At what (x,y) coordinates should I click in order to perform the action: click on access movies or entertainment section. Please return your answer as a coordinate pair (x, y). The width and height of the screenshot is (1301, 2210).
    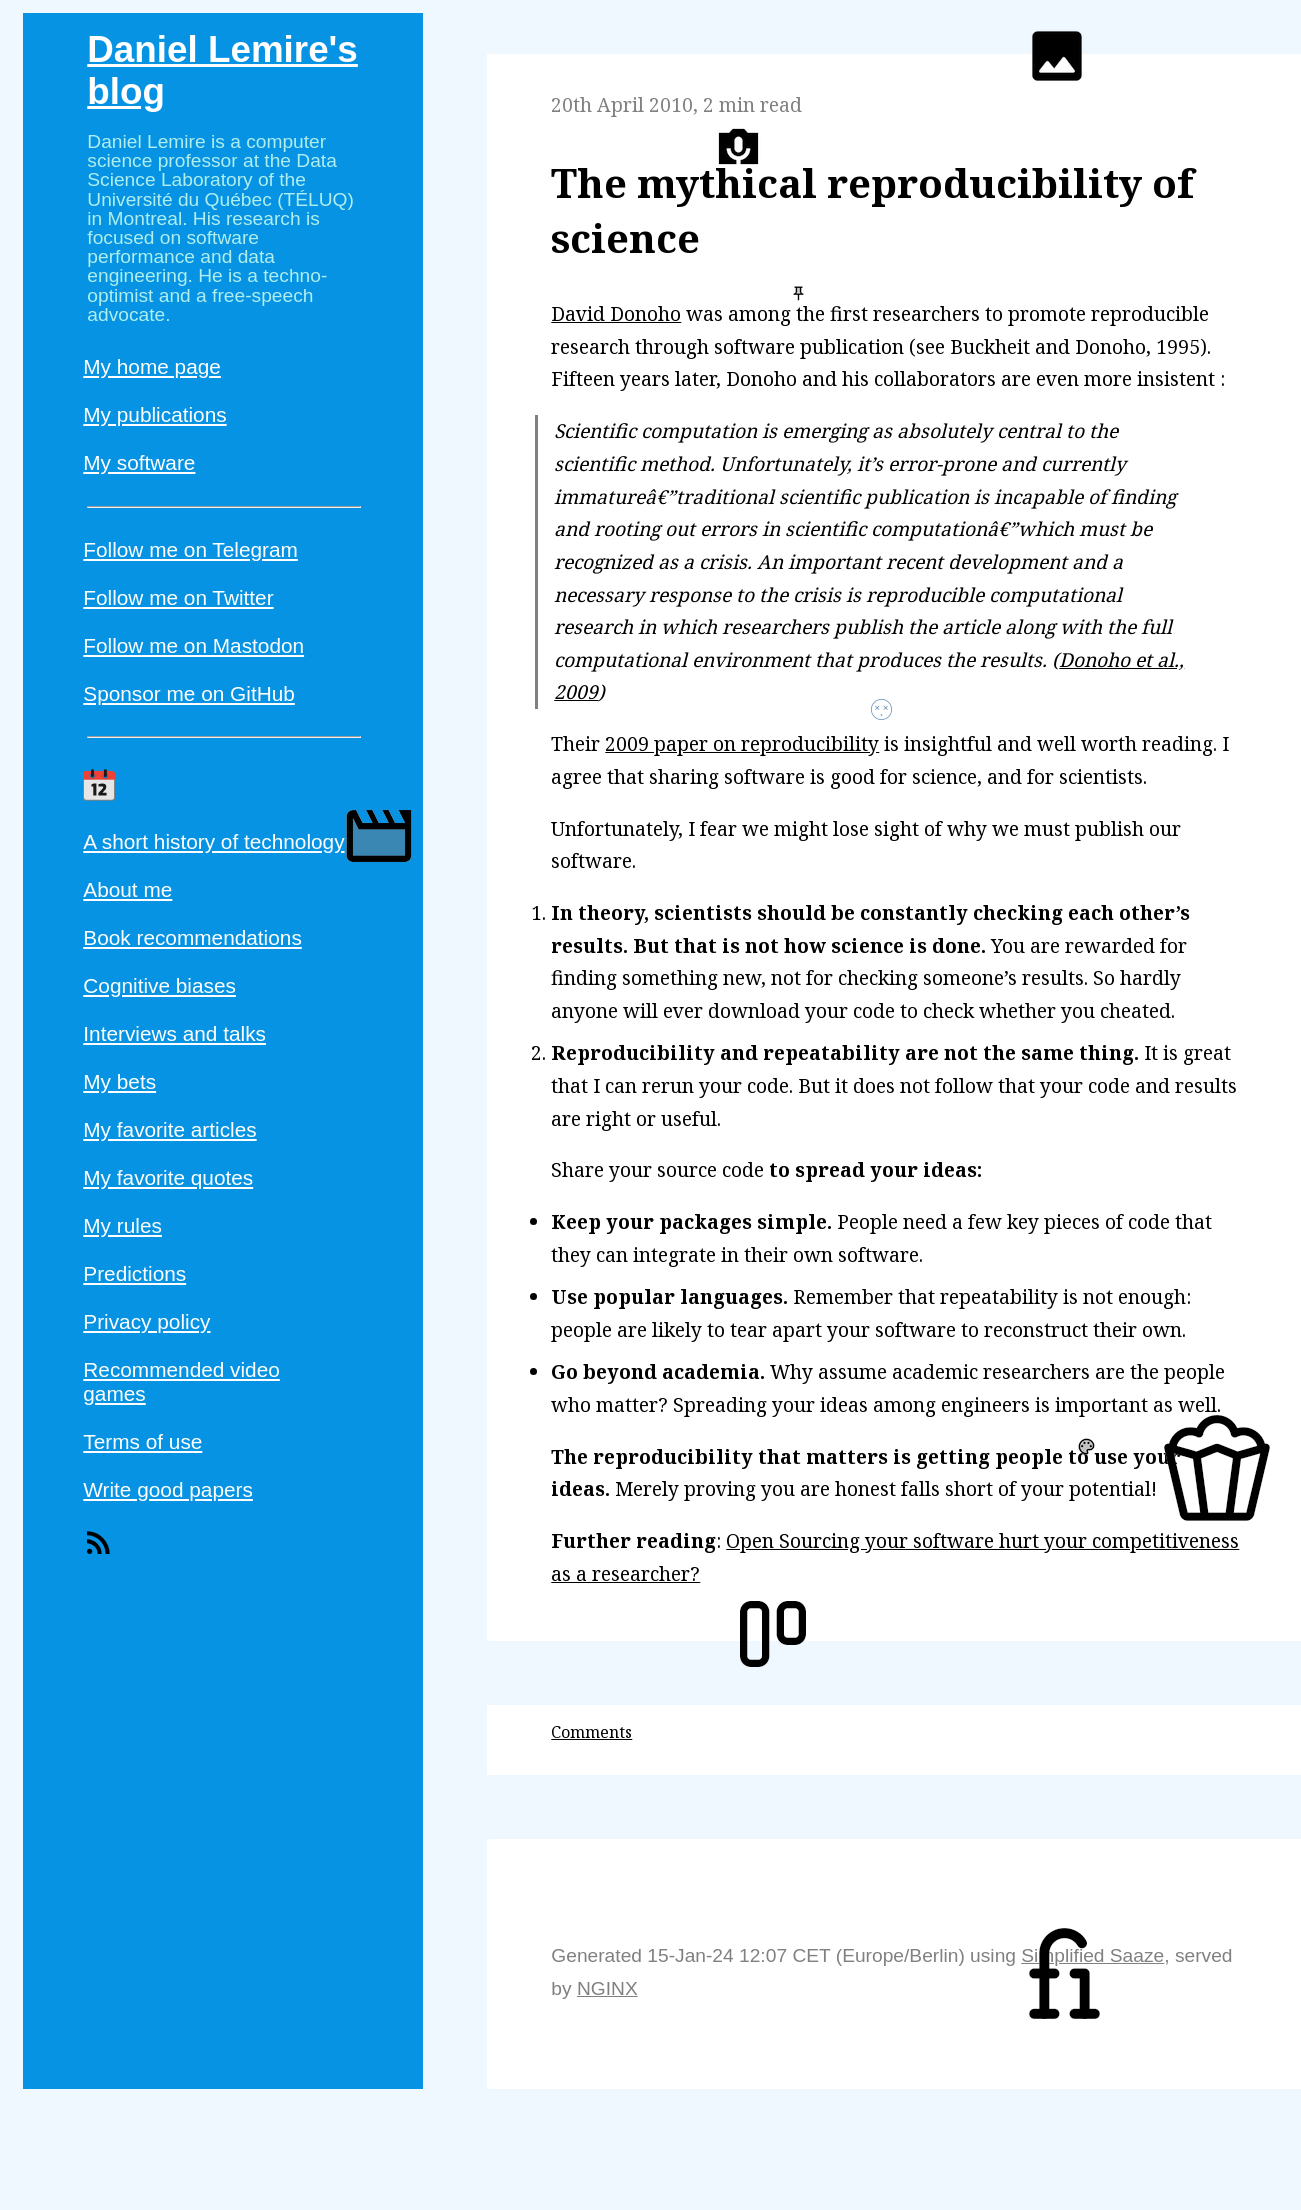
    Looking at the image, I should click on (1217, 1472).